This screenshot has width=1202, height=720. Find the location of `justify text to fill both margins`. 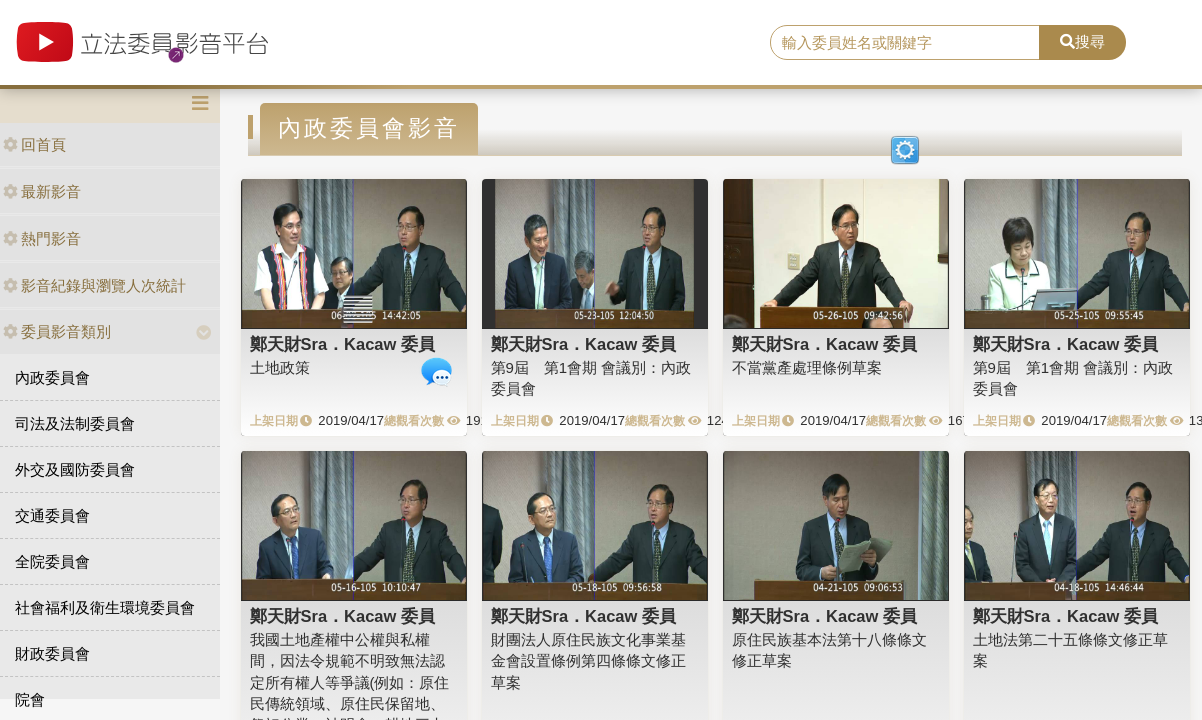

justify text to fill both margins is located at coordinates (358, 309).